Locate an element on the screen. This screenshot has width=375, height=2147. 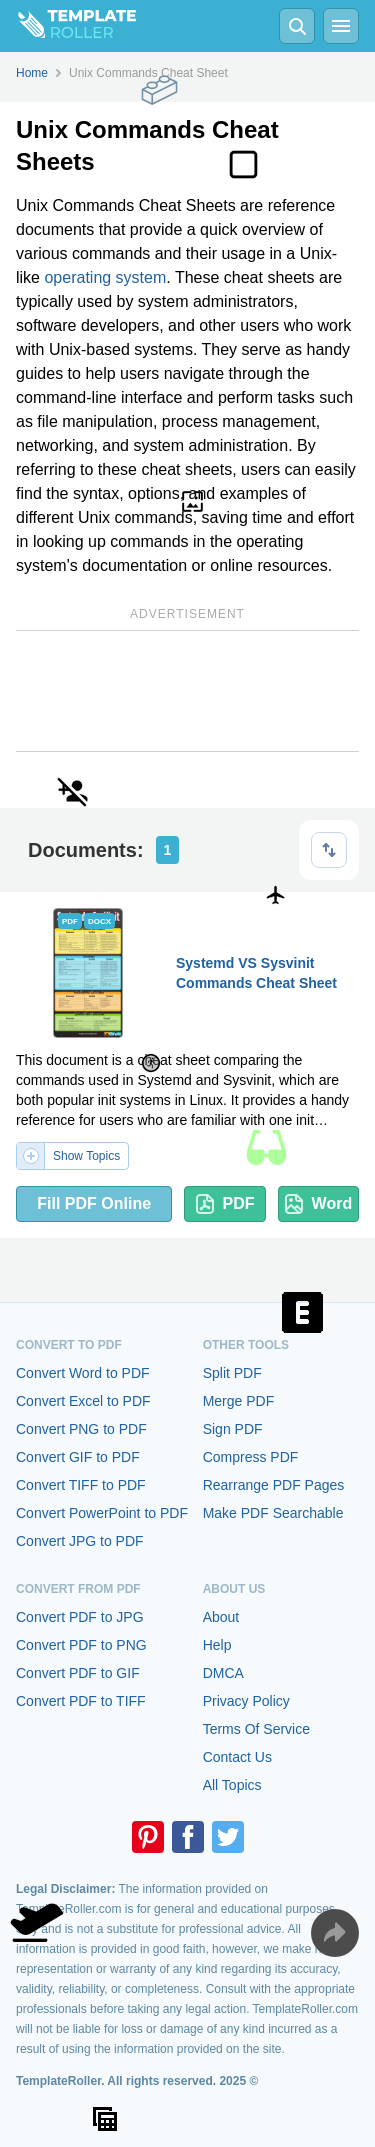
access building blocks or modular components is located at coordinates (159, 89).